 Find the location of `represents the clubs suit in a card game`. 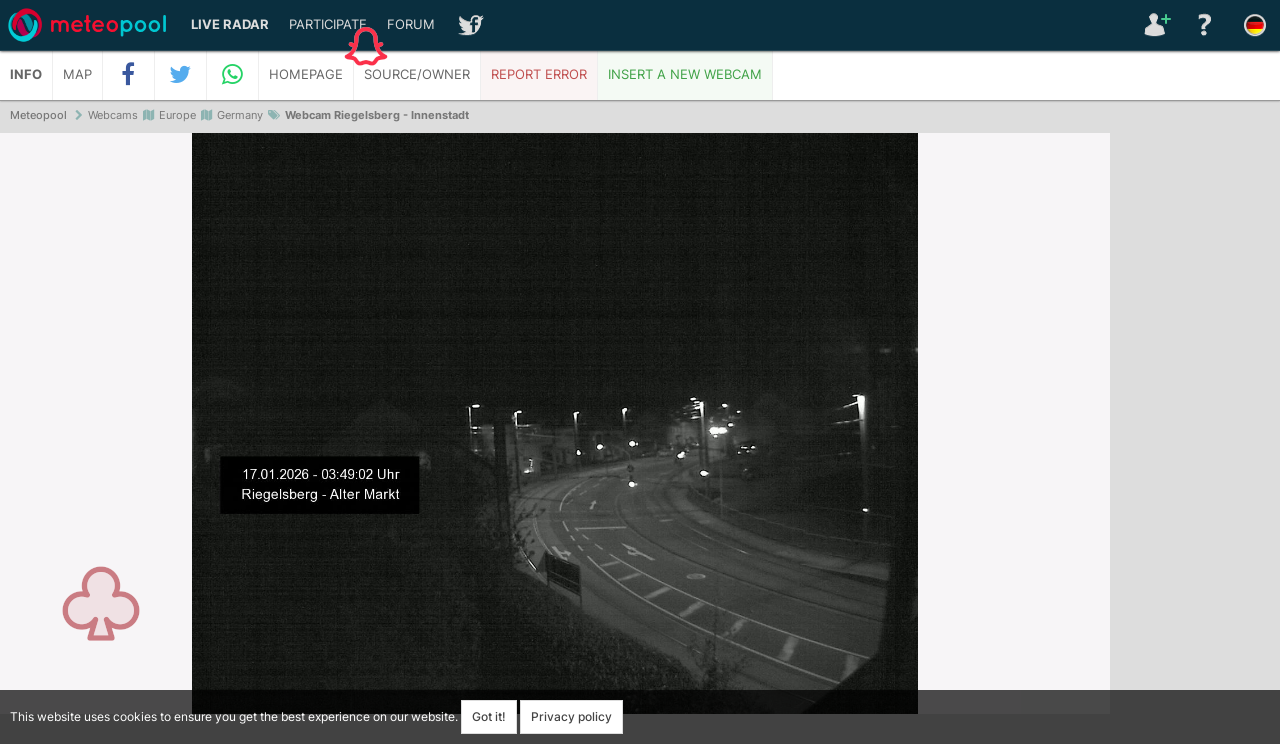

represents the clubs suit in a card game is located at coordinates (101, 605).